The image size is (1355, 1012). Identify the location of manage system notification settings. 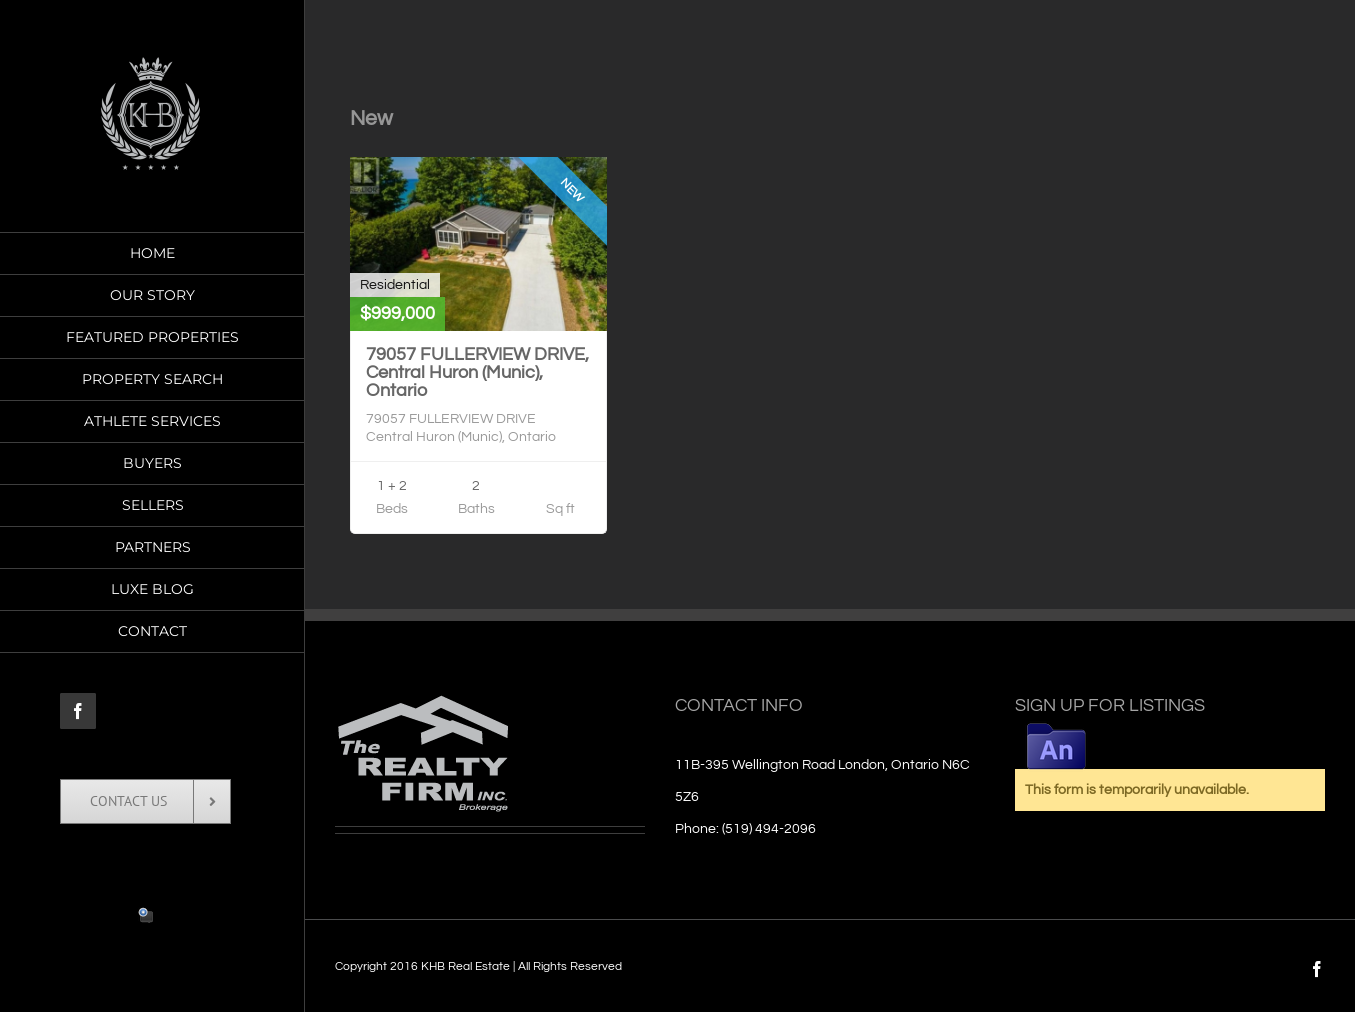
(146, 915).